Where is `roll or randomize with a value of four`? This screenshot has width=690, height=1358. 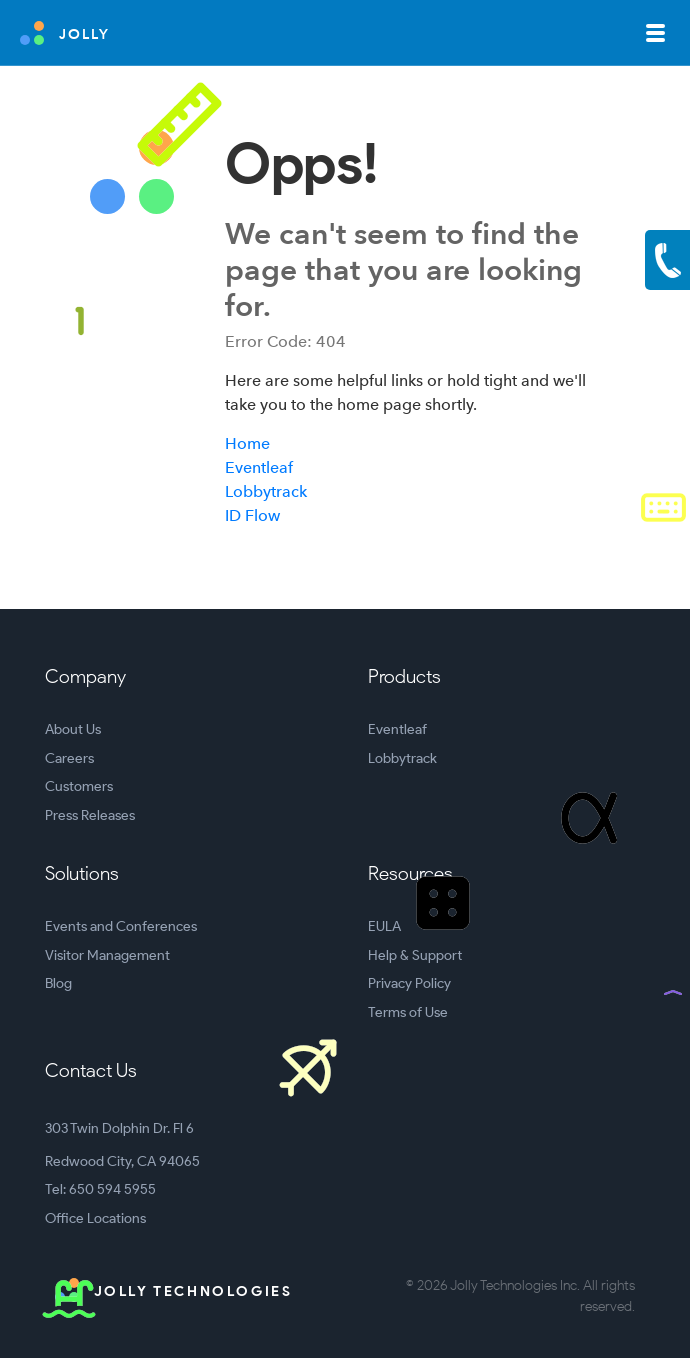
roll or randomize with a value of four is located at coordinates (443, 903).